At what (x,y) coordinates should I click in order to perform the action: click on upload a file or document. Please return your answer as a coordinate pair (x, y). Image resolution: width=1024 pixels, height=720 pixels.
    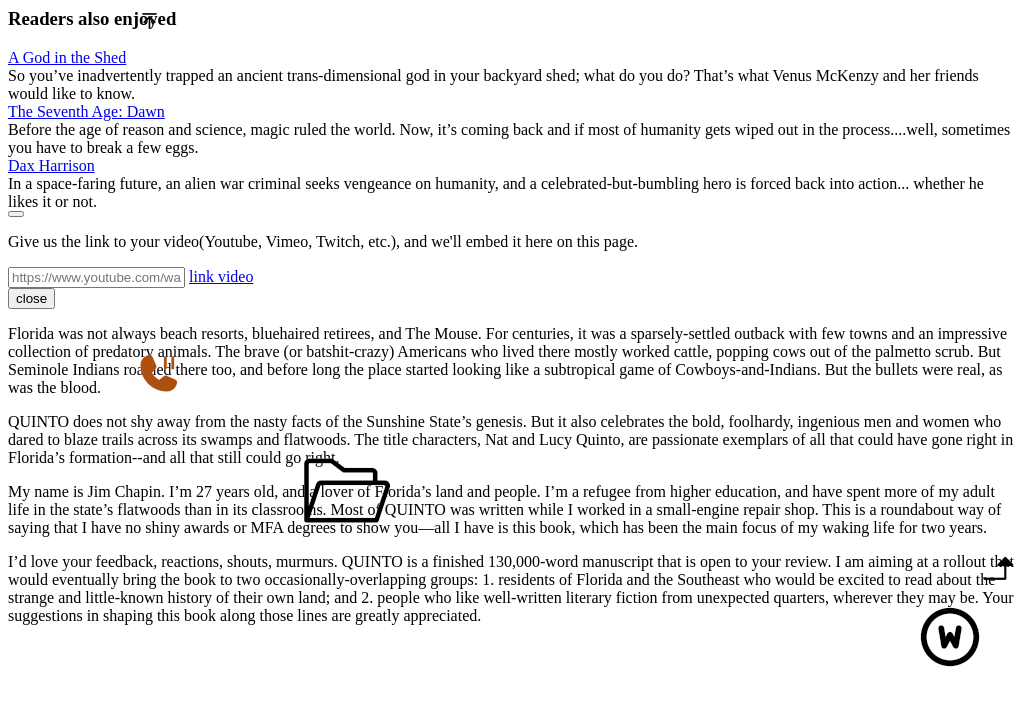
    Looking at the image, I should click on (149, 20).